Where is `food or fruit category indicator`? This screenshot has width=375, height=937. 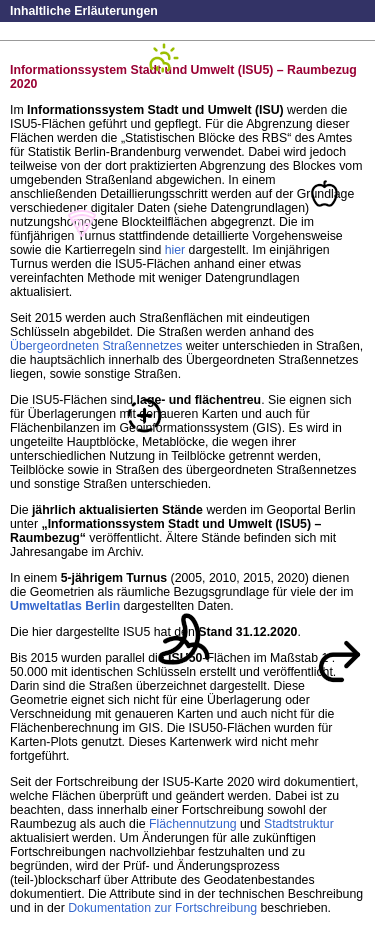
food or fruit category indicator is located at coordinates (184, 639).